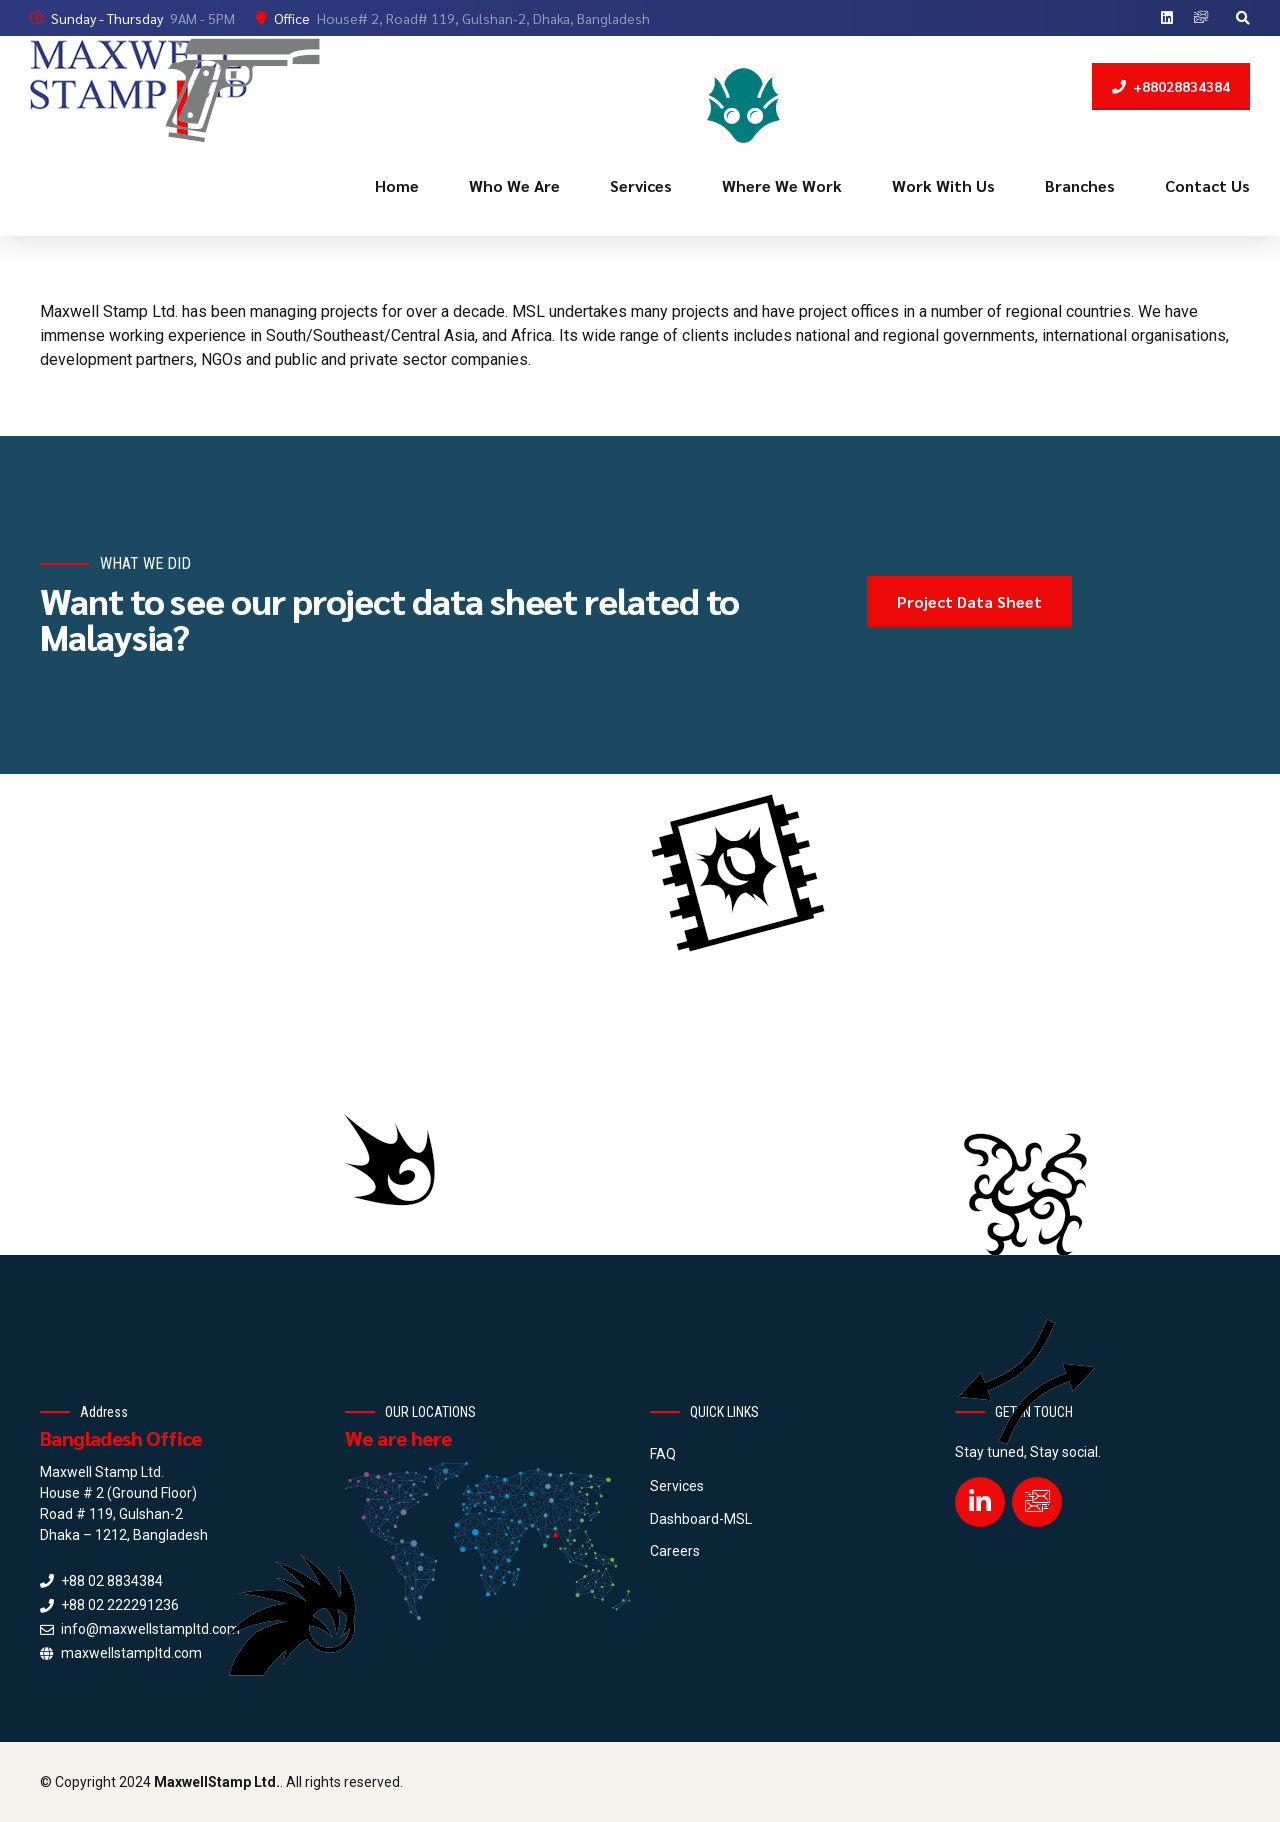 This screenshot has height=1822, width=1280. I want to click on indicates avoidance or evasion action in gameplay, so click(1027, 1382).